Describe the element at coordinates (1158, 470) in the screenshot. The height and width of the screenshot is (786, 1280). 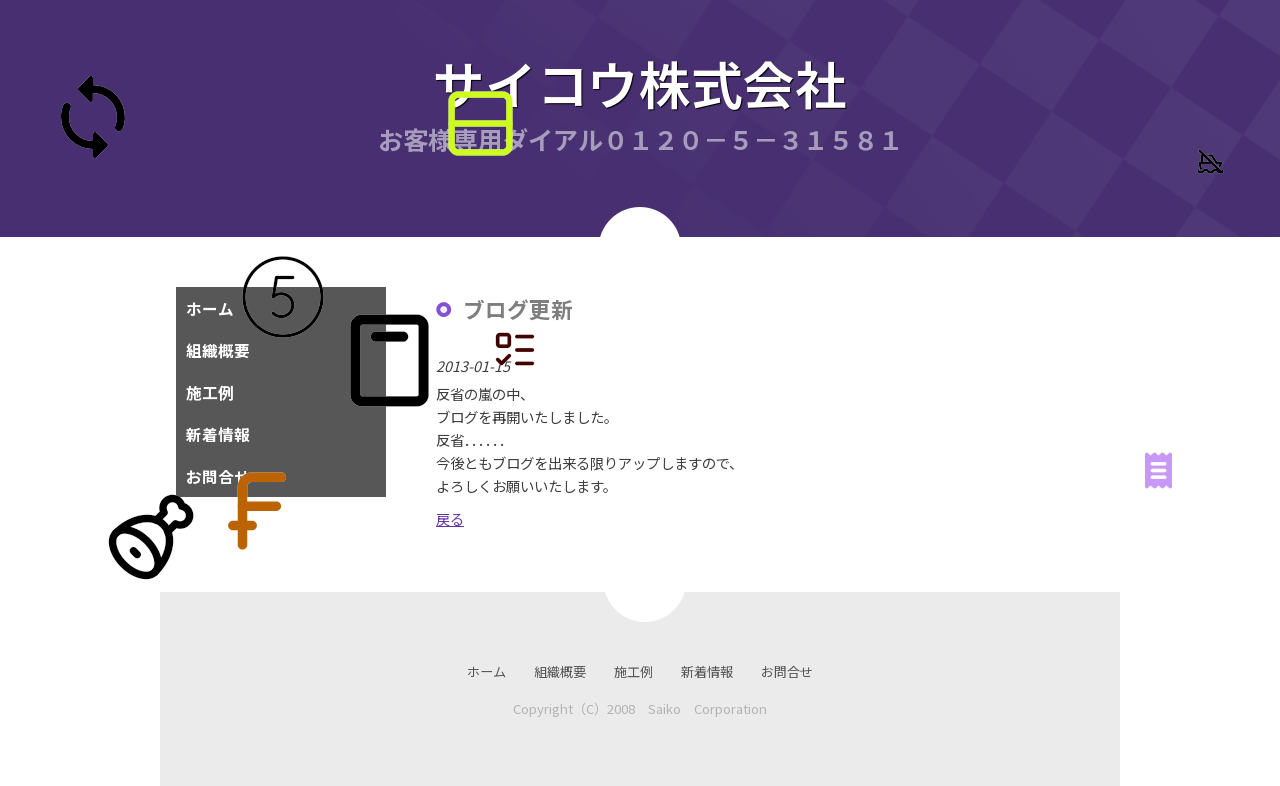
I see `view purchase receipt or transaction history` at that location.